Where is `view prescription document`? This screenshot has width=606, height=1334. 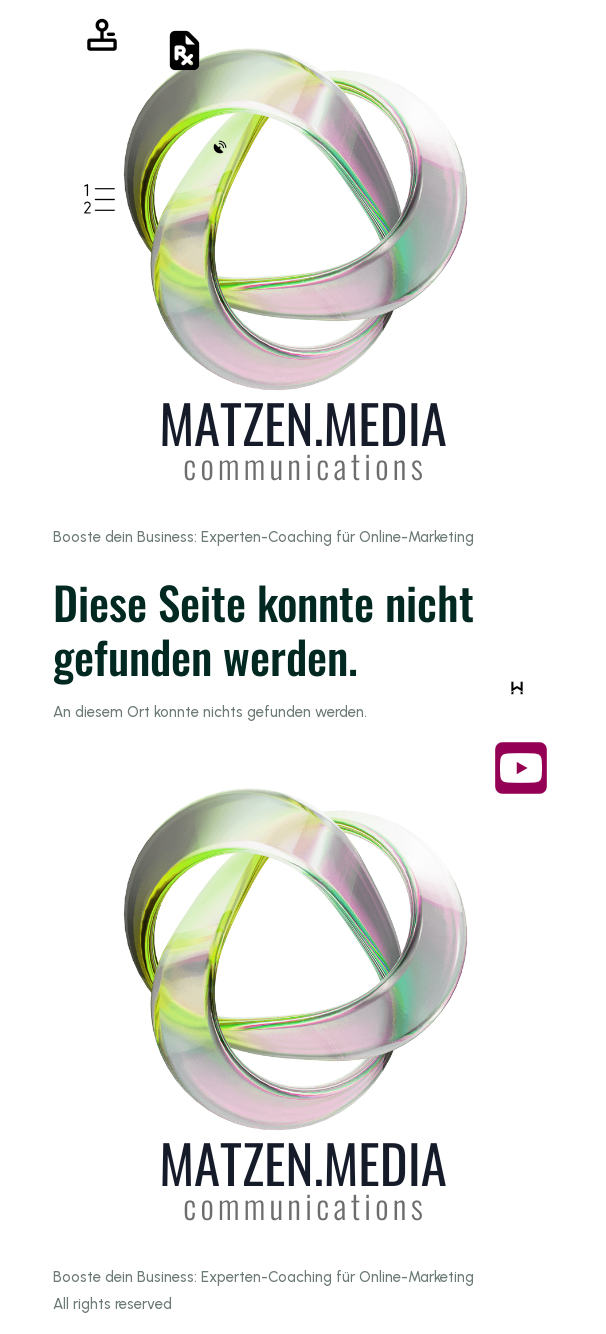
view prescription document is located at coordinates (184, 50).